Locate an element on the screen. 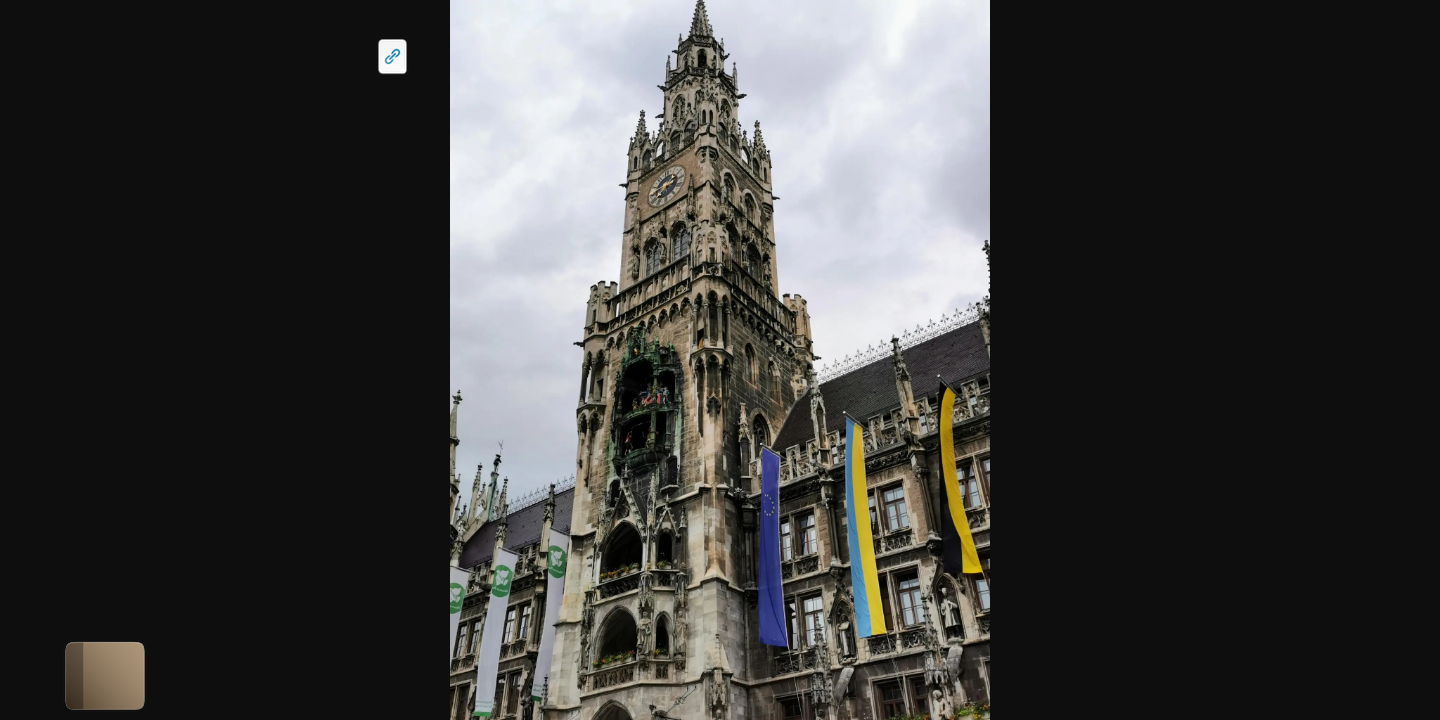  a windows internet shortcut file is located at coordinates (392, 56).